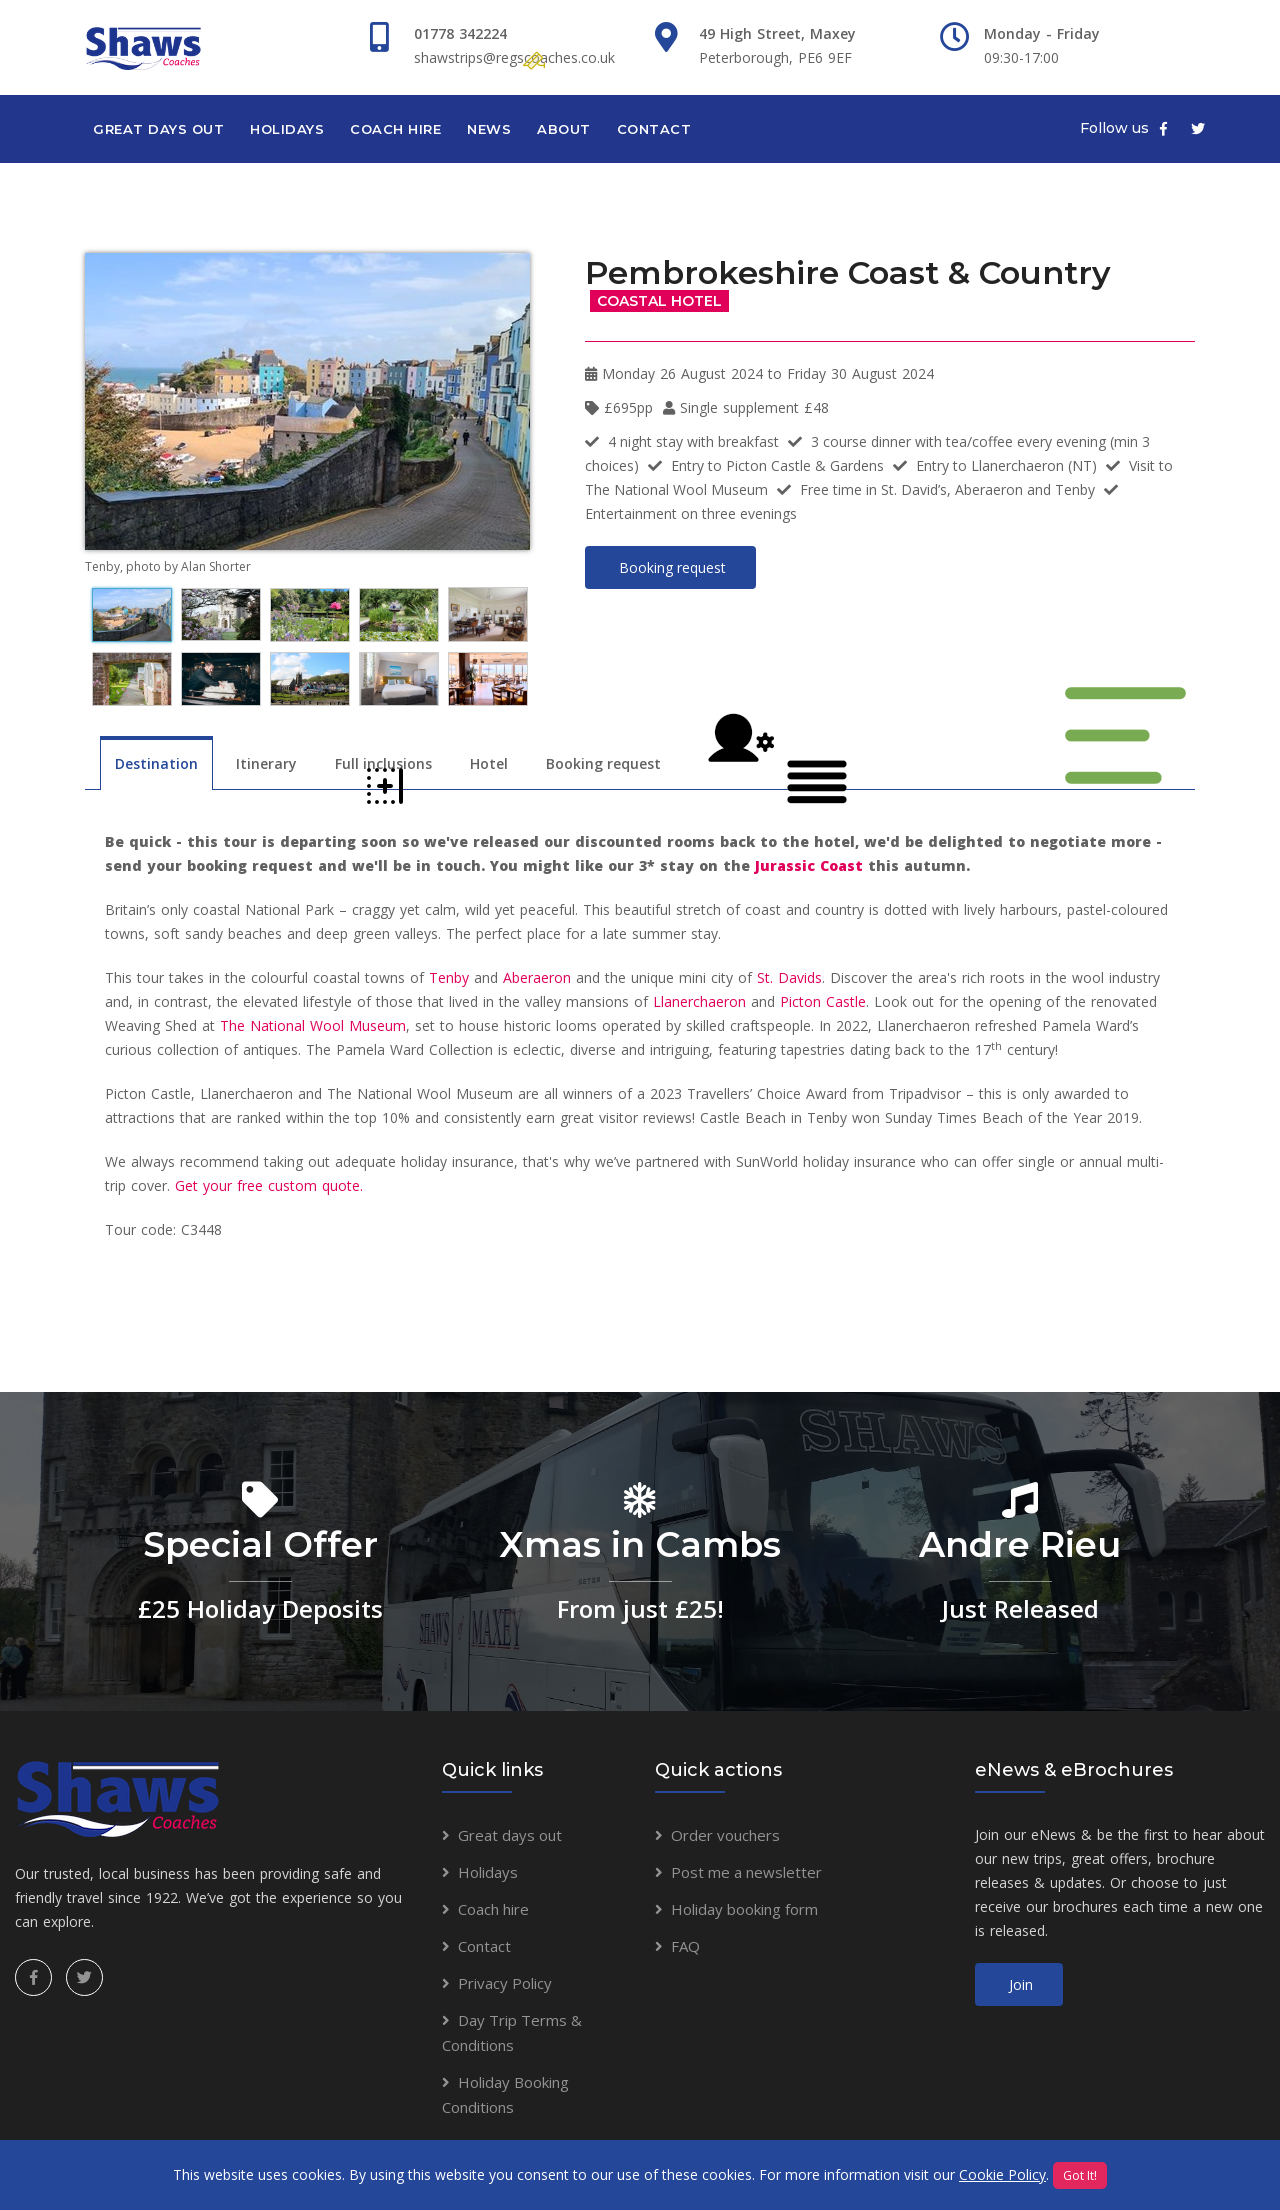 This screenshot has height=2210, width=1280. Describe the element at coordinates (534, 62) in the screenshot. I see `access security camera settings` at that location.